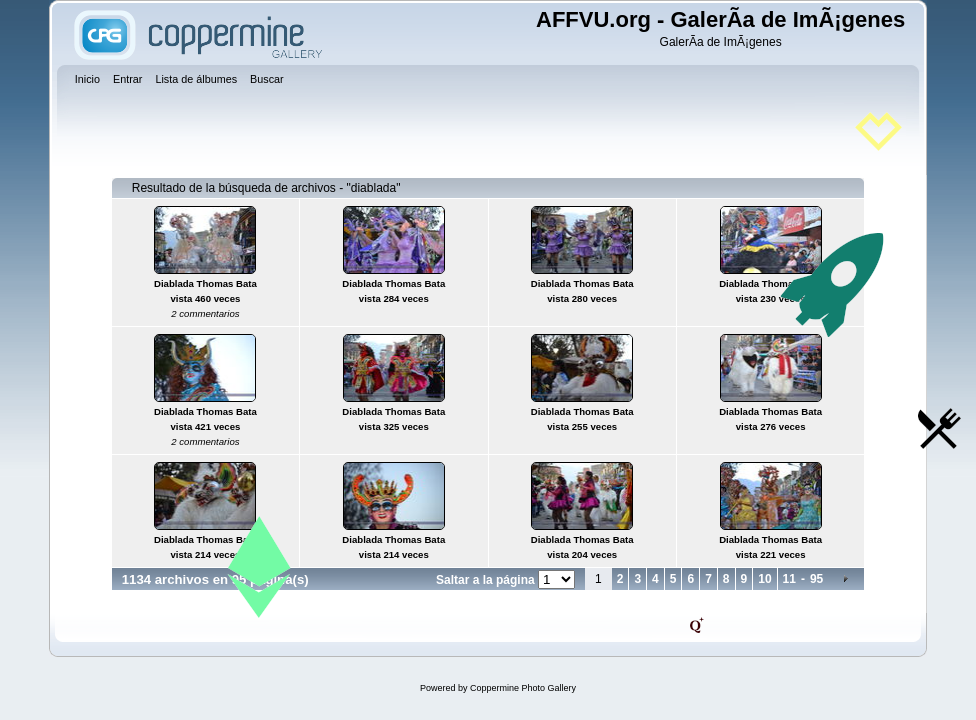  I want to click on Rocket.Chat messaging platform logo, so click(832, 285).